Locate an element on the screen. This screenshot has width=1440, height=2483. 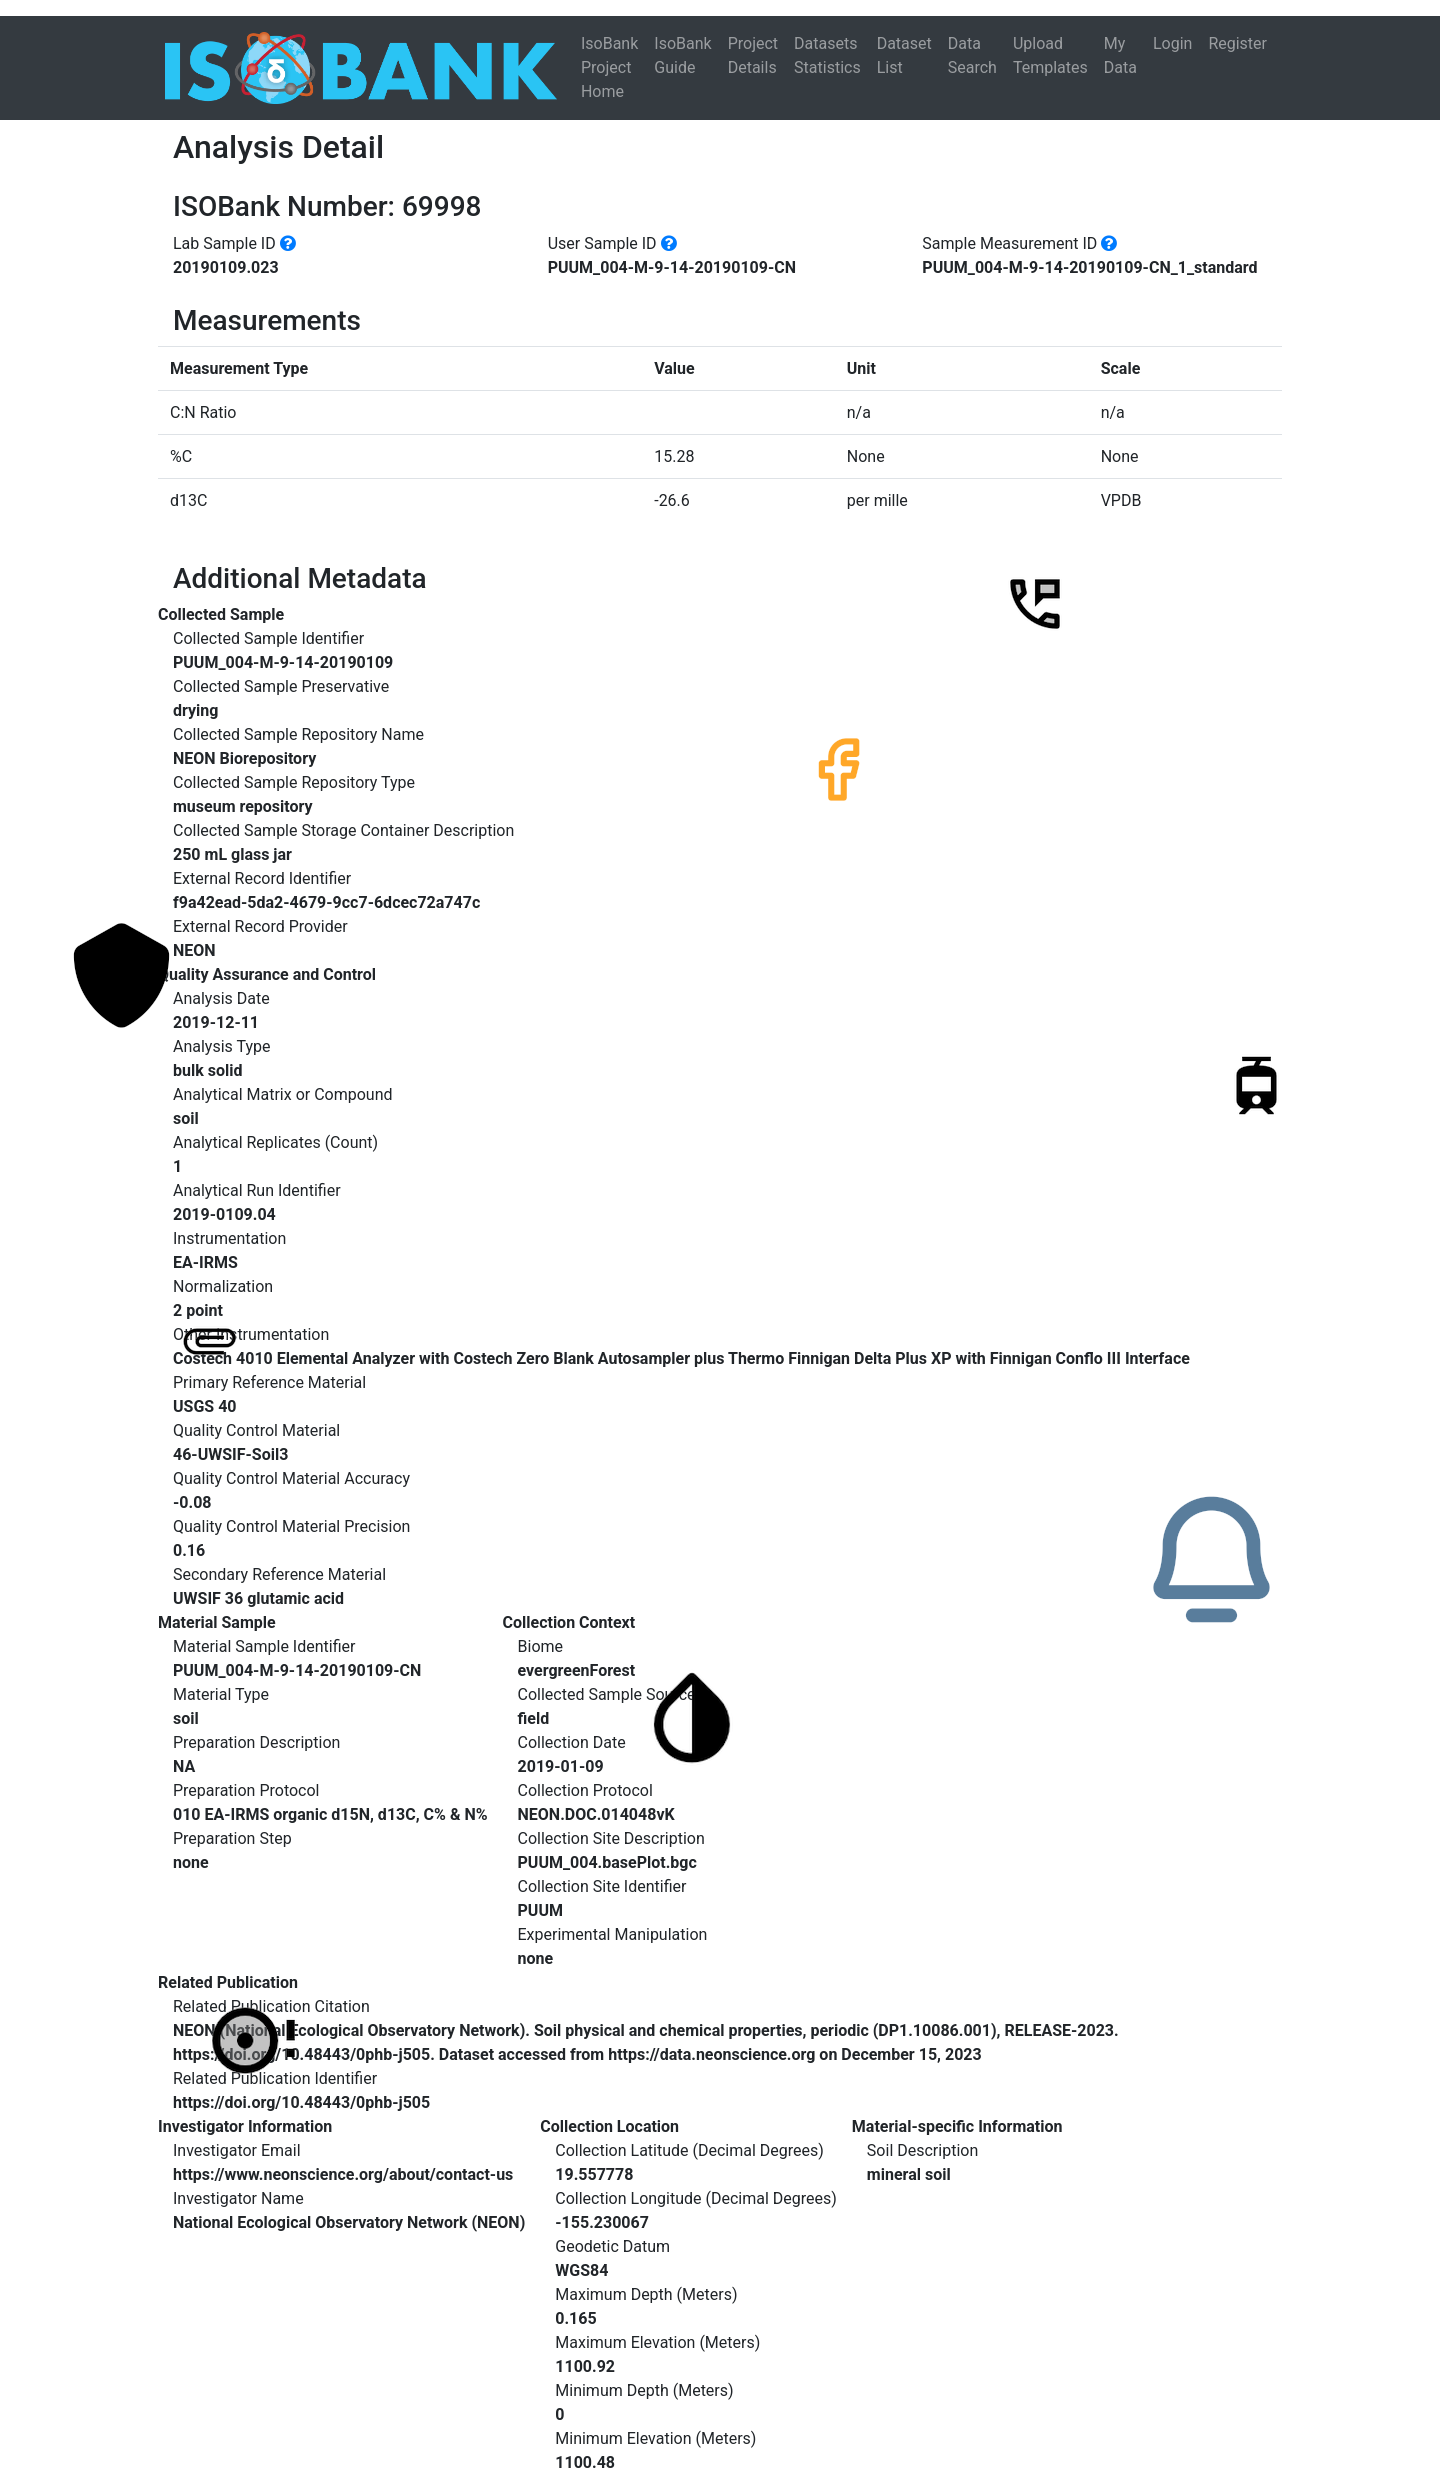
connect with Facebook is located at coordinates (837, 769).